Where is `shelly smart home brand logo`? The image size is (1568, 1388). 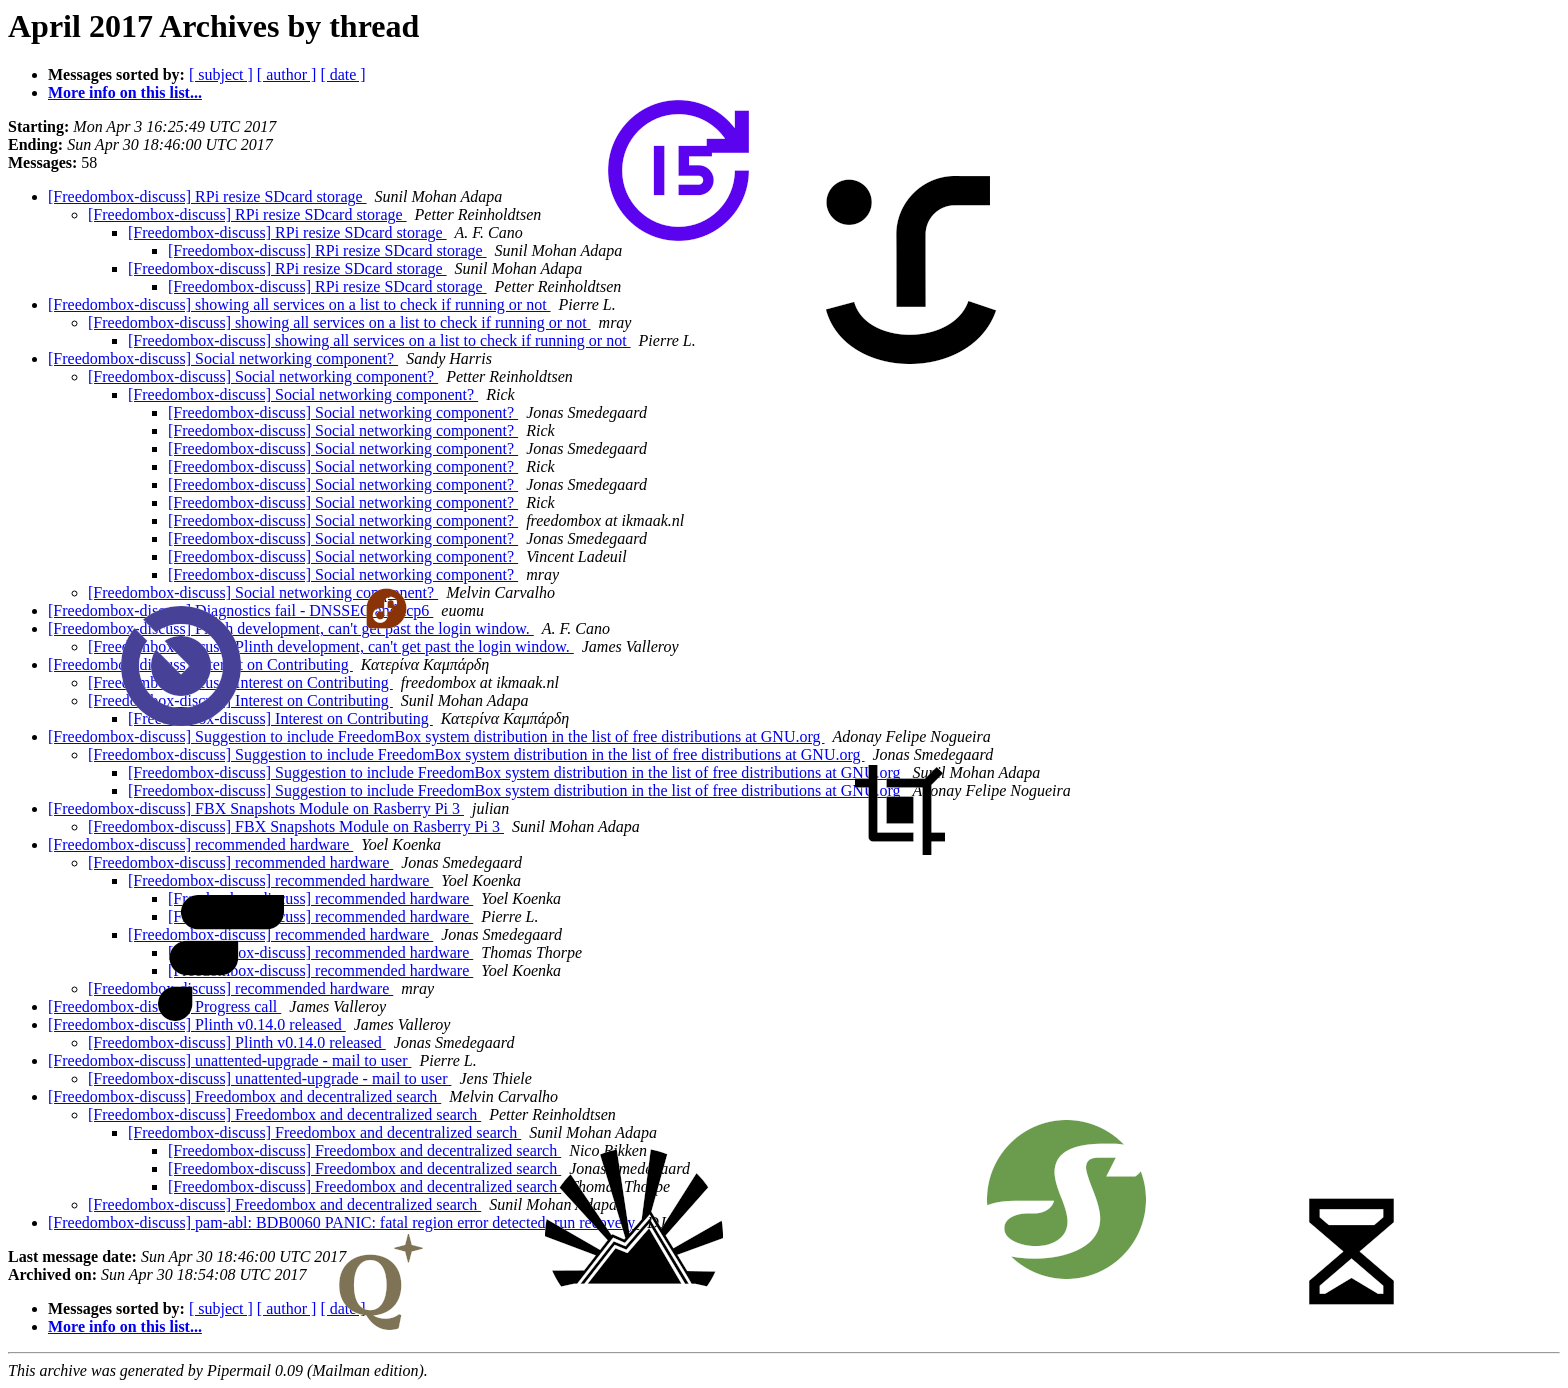 shelly smart home brand logo is located at coordinates (1066, 1199).